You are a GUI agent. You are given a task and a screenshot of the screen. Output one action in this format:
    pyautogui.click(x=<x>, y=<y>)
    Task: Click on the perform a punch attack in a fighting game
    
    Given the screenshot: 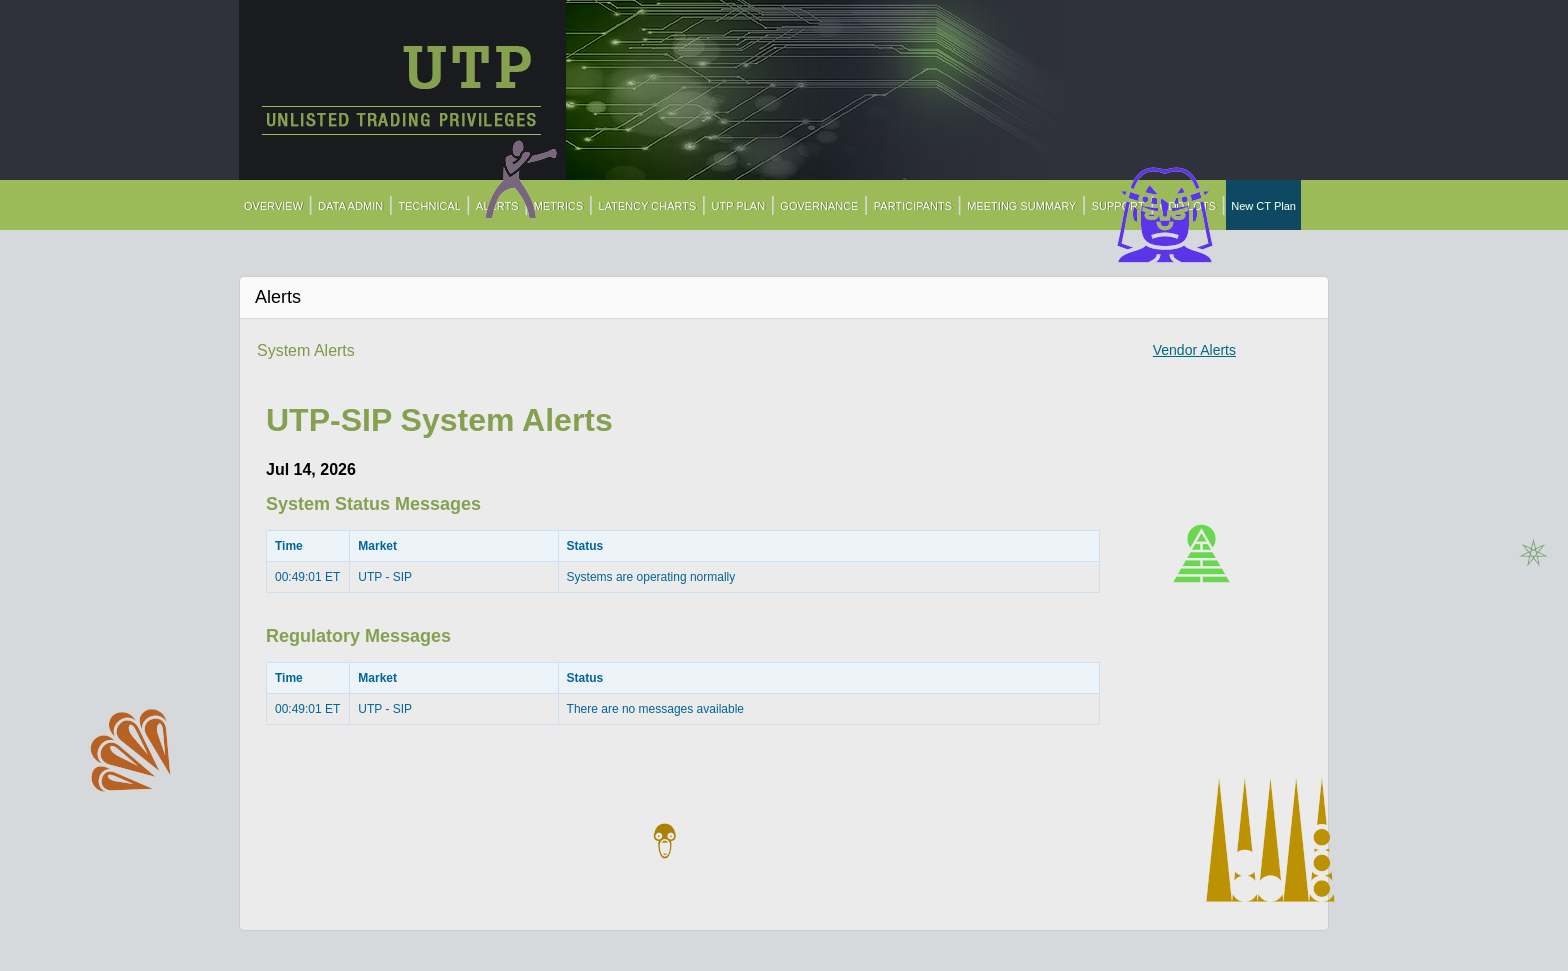 What is the action you would take?
    pyautogui.click(x=524, y=178)
    